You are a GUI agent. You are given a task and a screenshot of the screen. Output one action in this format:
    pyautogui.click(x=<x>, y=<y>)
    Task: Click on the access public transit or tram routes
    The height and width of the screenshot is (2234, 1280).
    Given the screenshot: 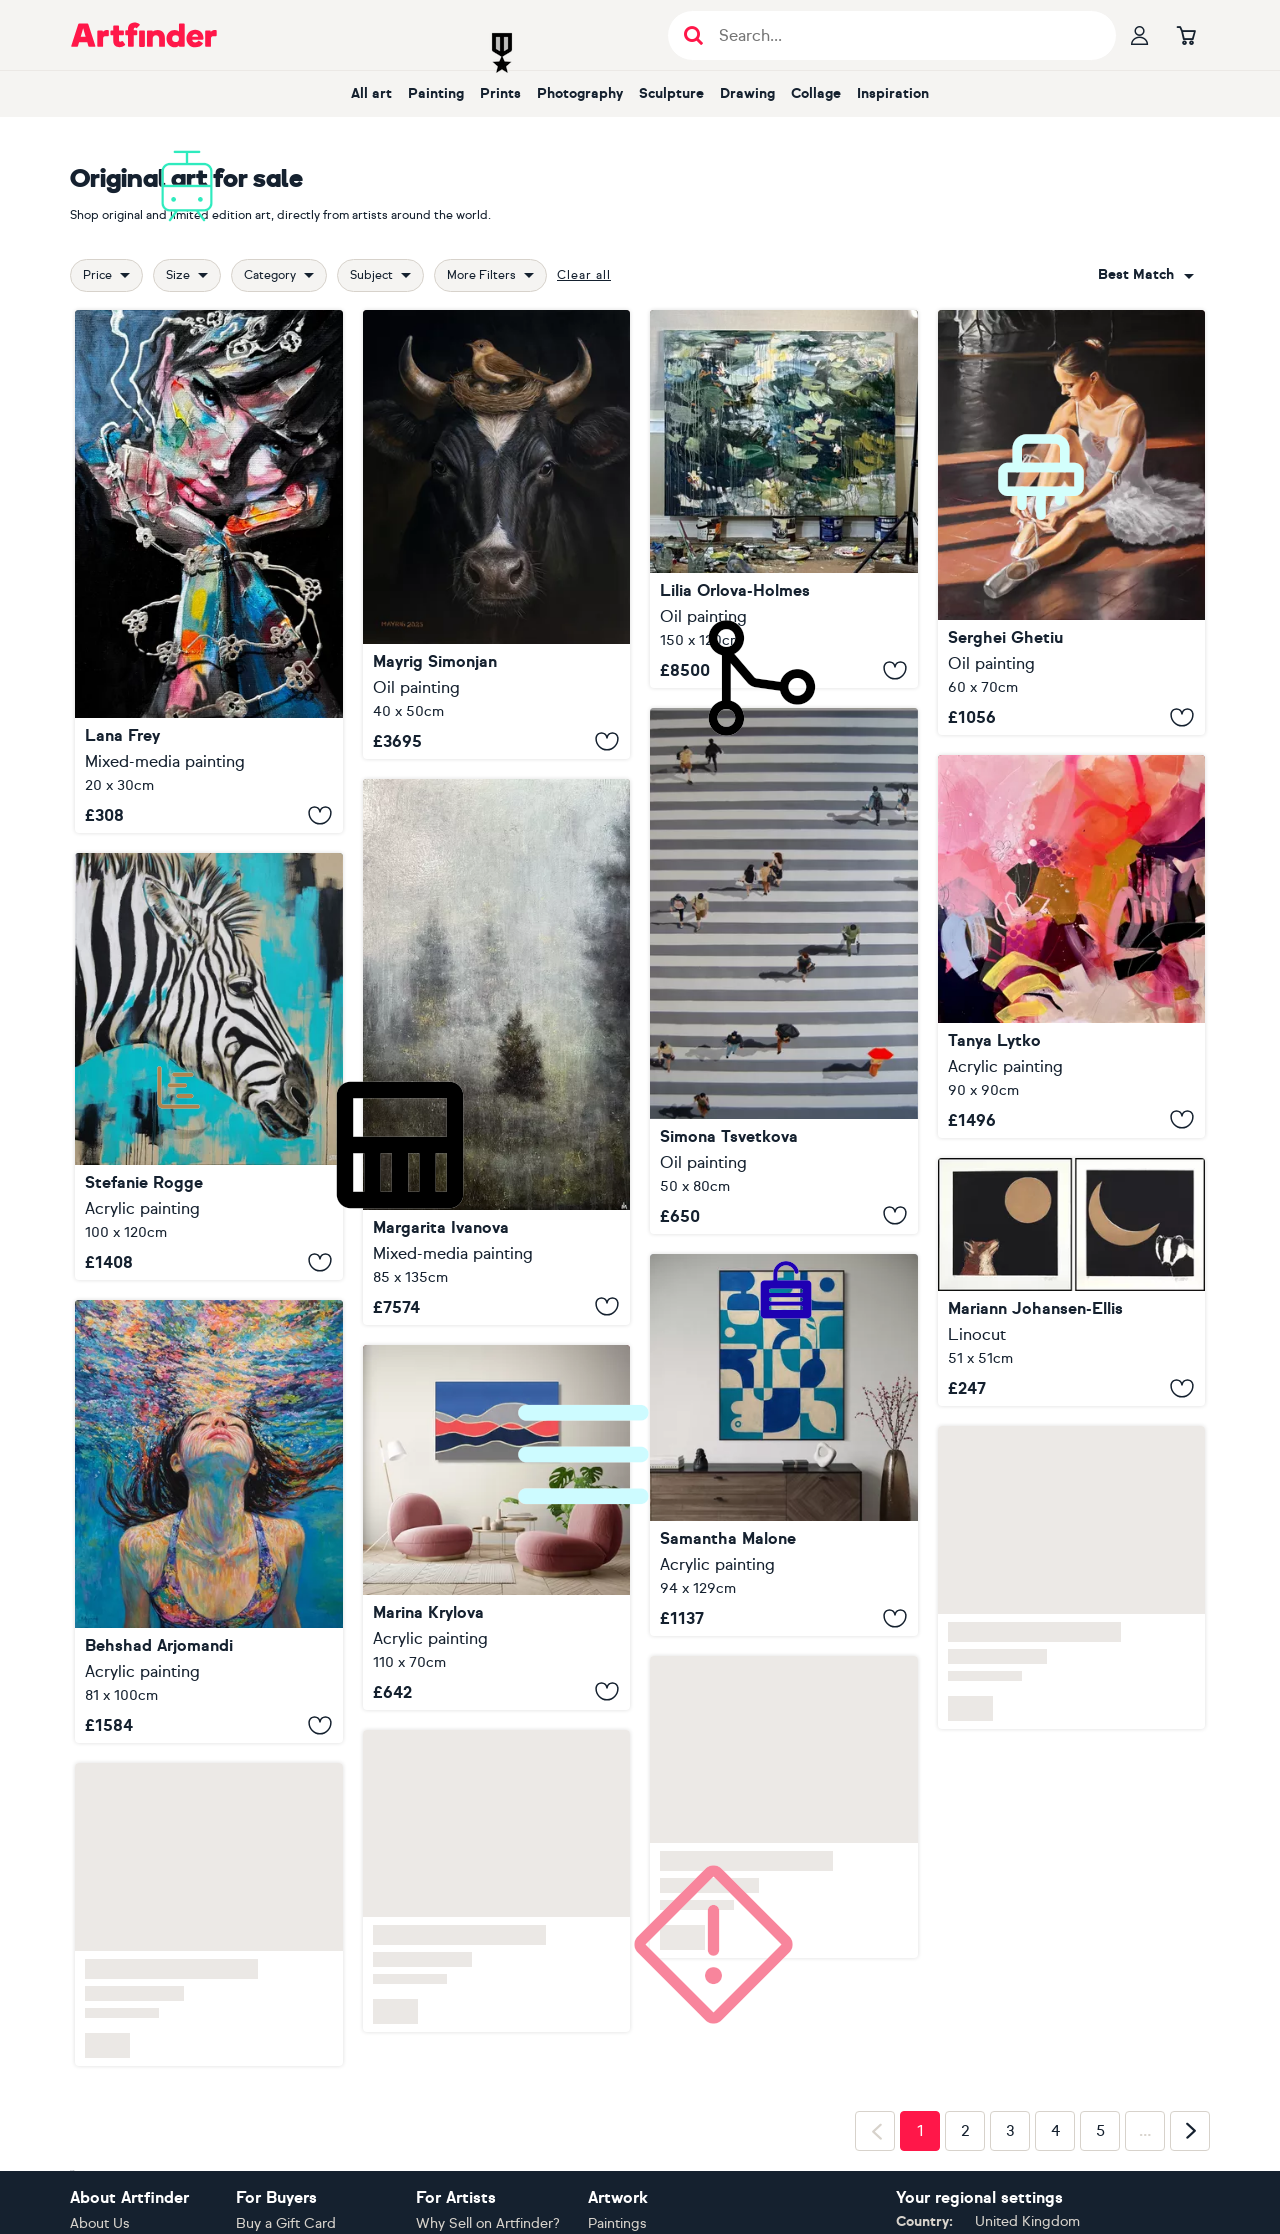 What is the action you would take?
    pyautogui.click(x=187, y=186)
    